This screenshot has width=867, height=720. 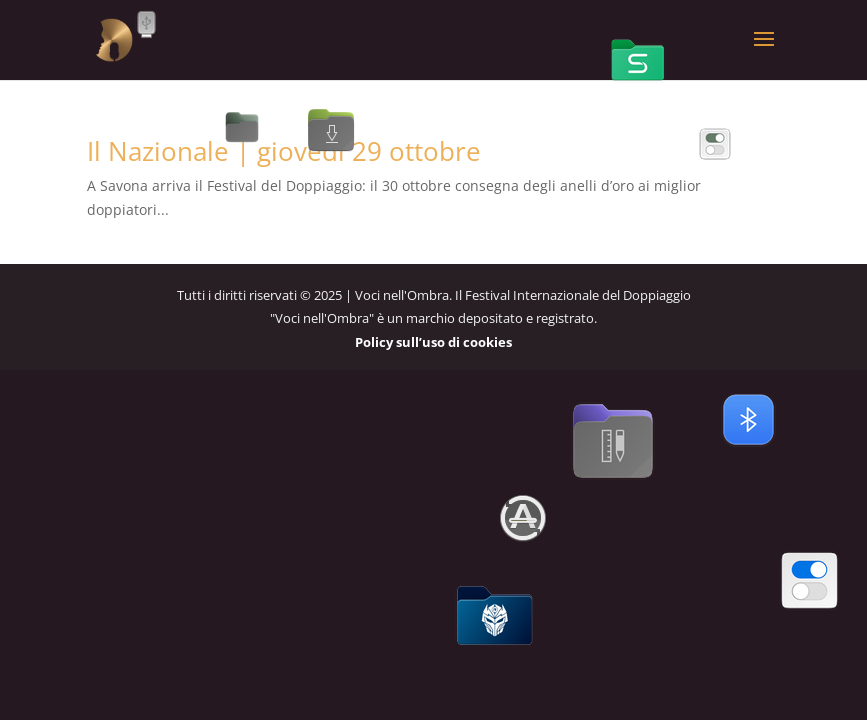 I want to click on an open folder ready to display its contents, so click(x=242, y=127).